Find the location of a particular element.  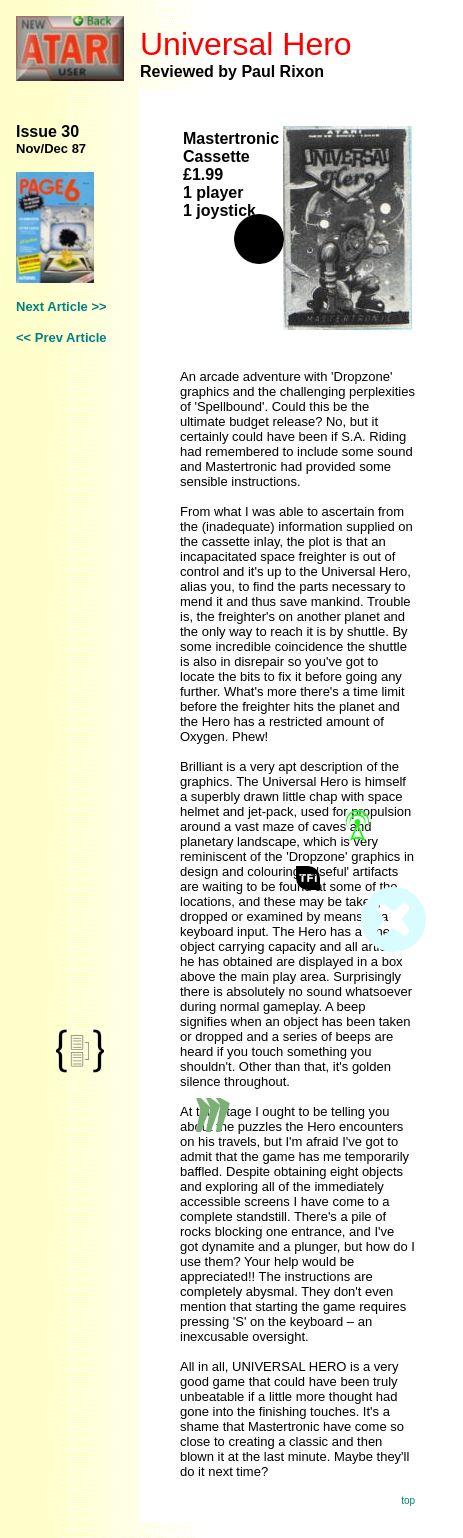

statuspal brand logo is located at coordinates (357, 825).